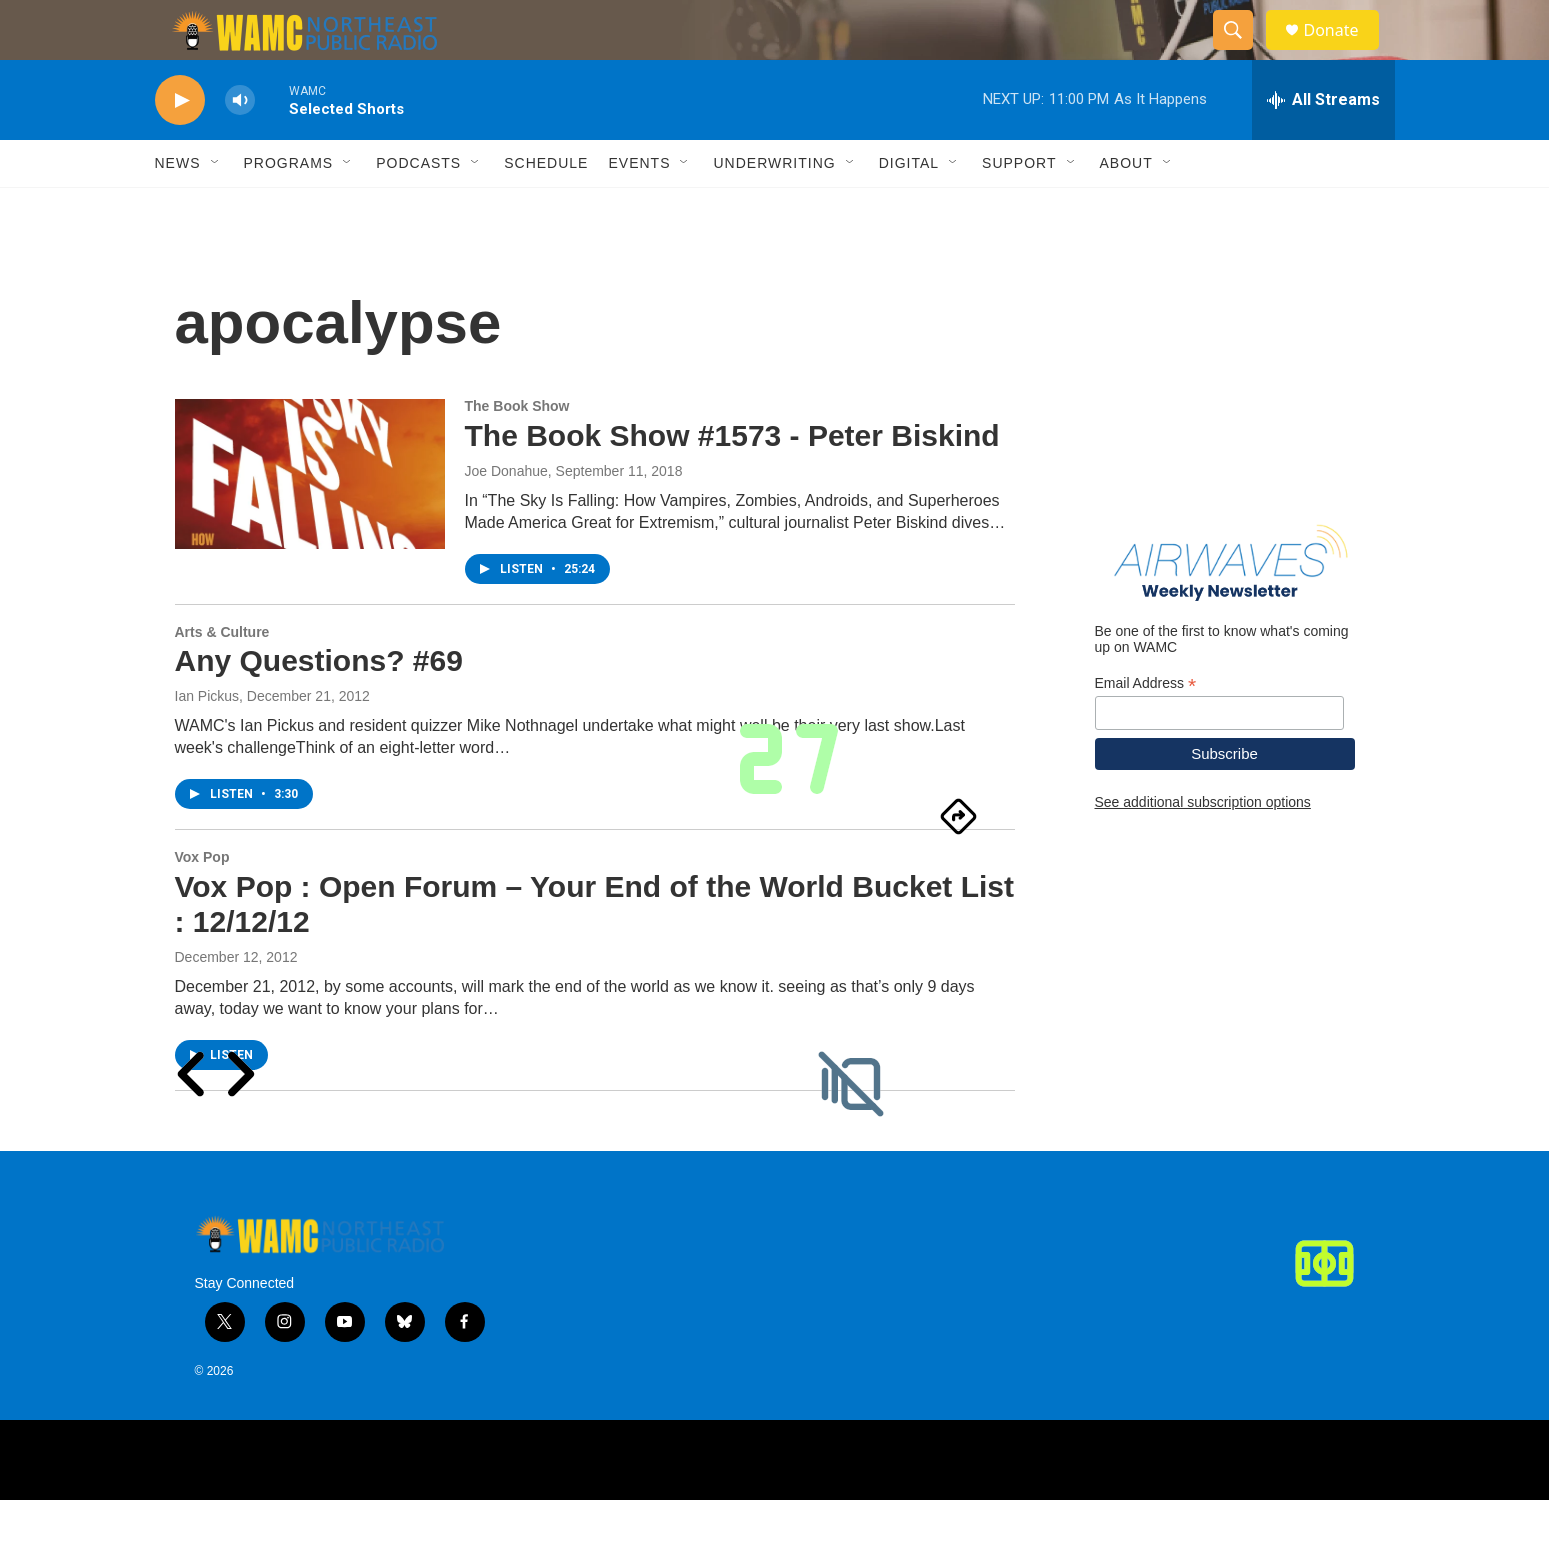 This screenshot has height=1545, width=1549. What do you see at coordinates (851, 1084) in the screenshot?
I see `version history unavailable` at bounding box center [851, 1084].